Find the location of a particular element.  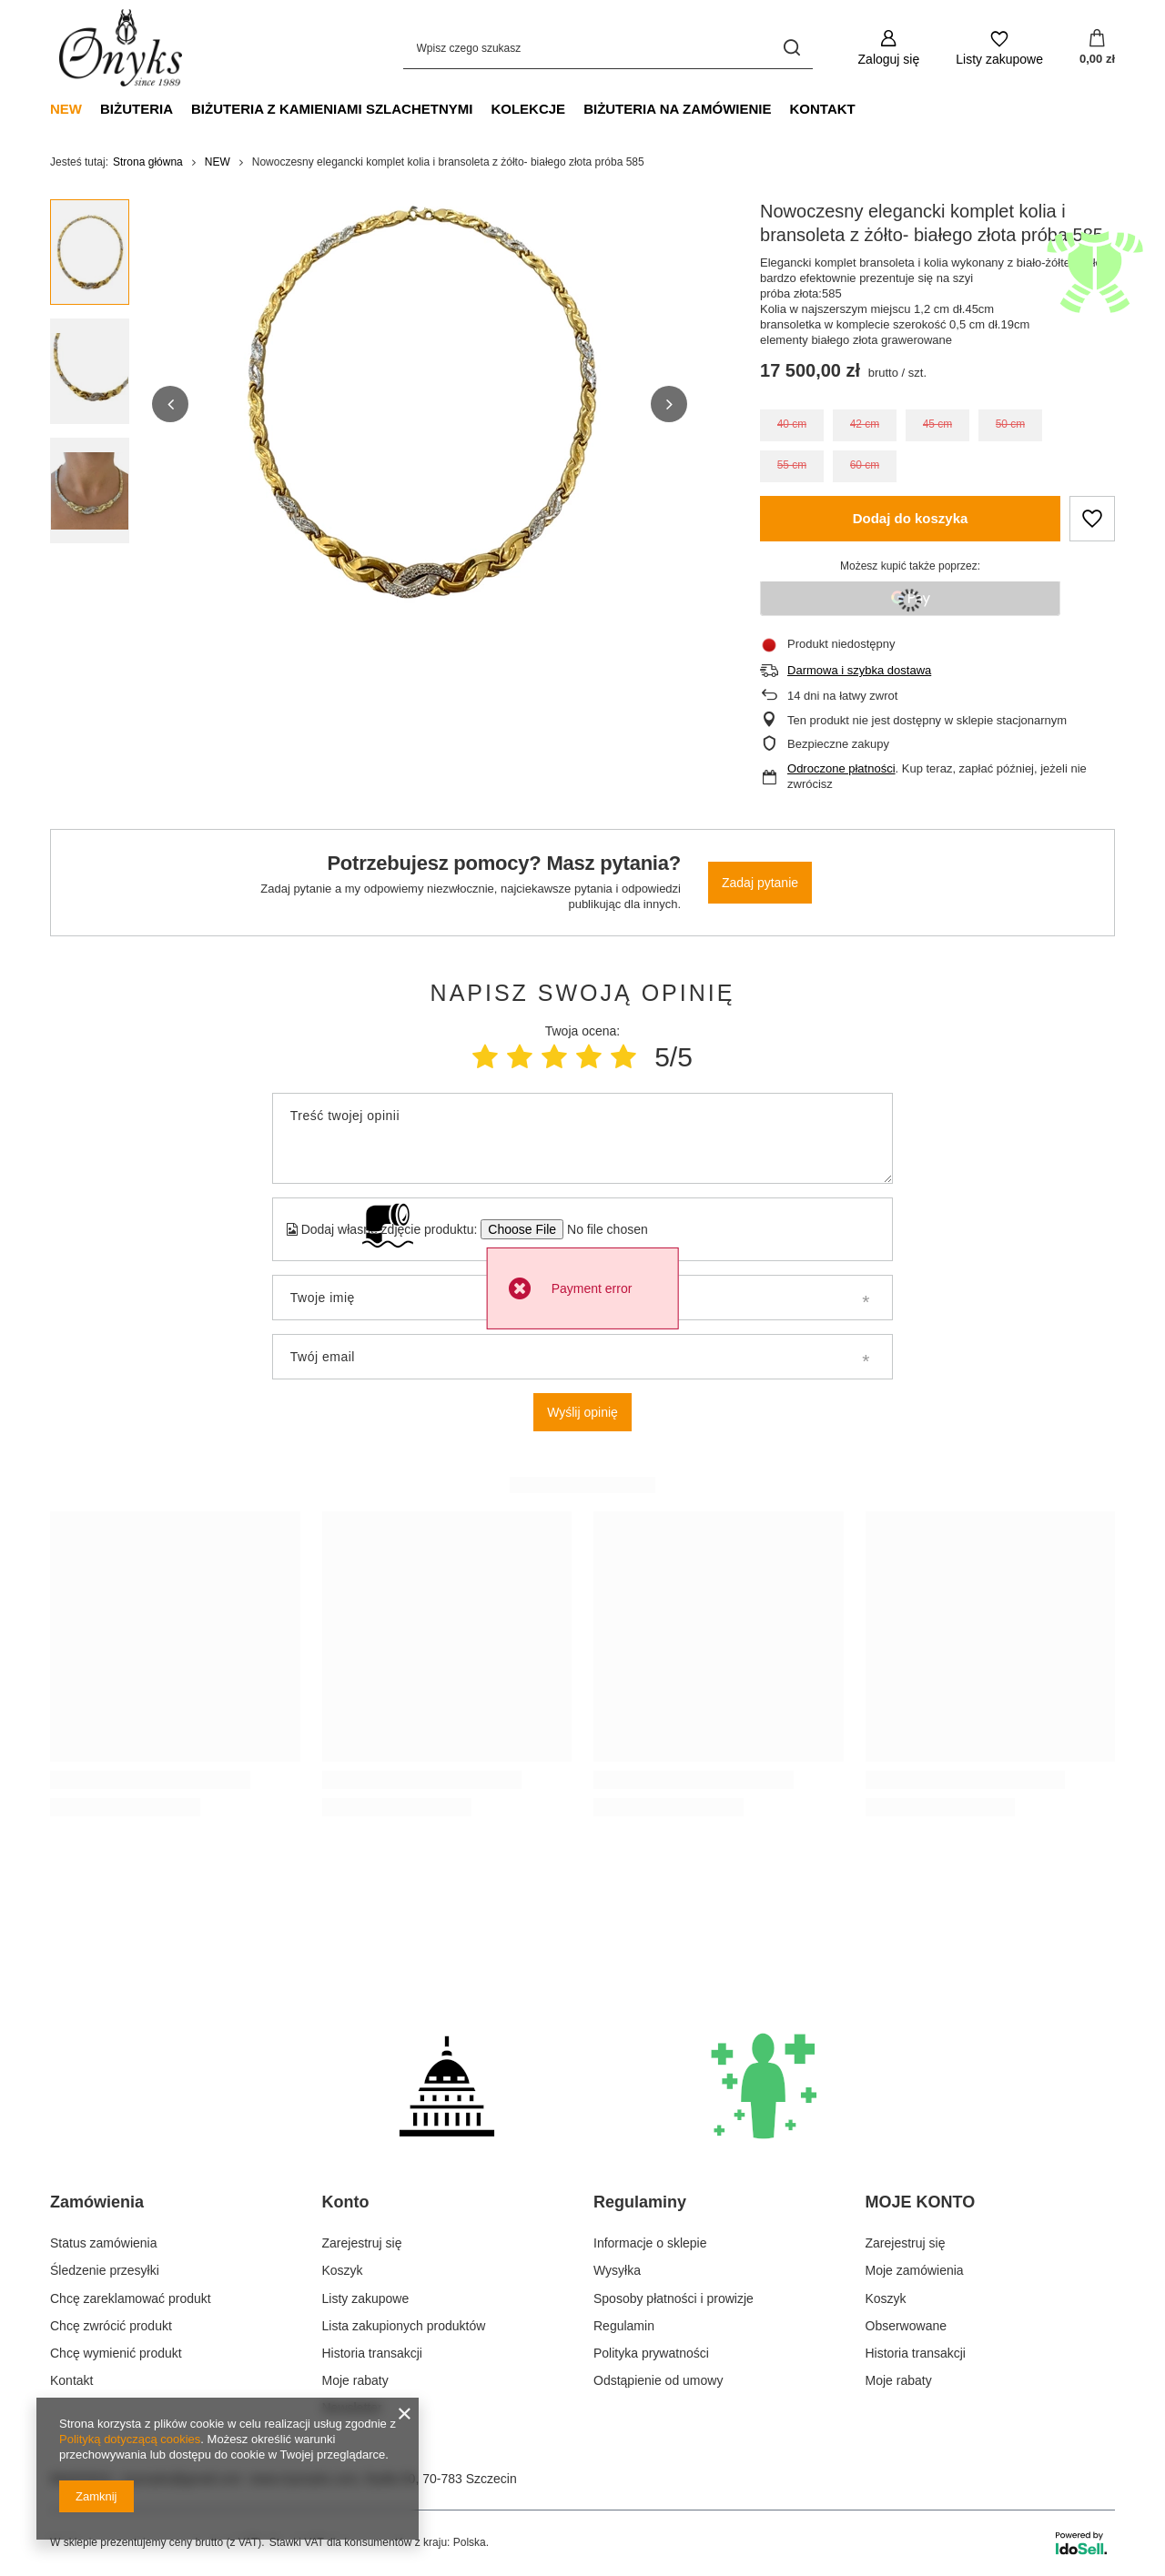

activate healing ability or spell is located at coordinates (763, 2086).